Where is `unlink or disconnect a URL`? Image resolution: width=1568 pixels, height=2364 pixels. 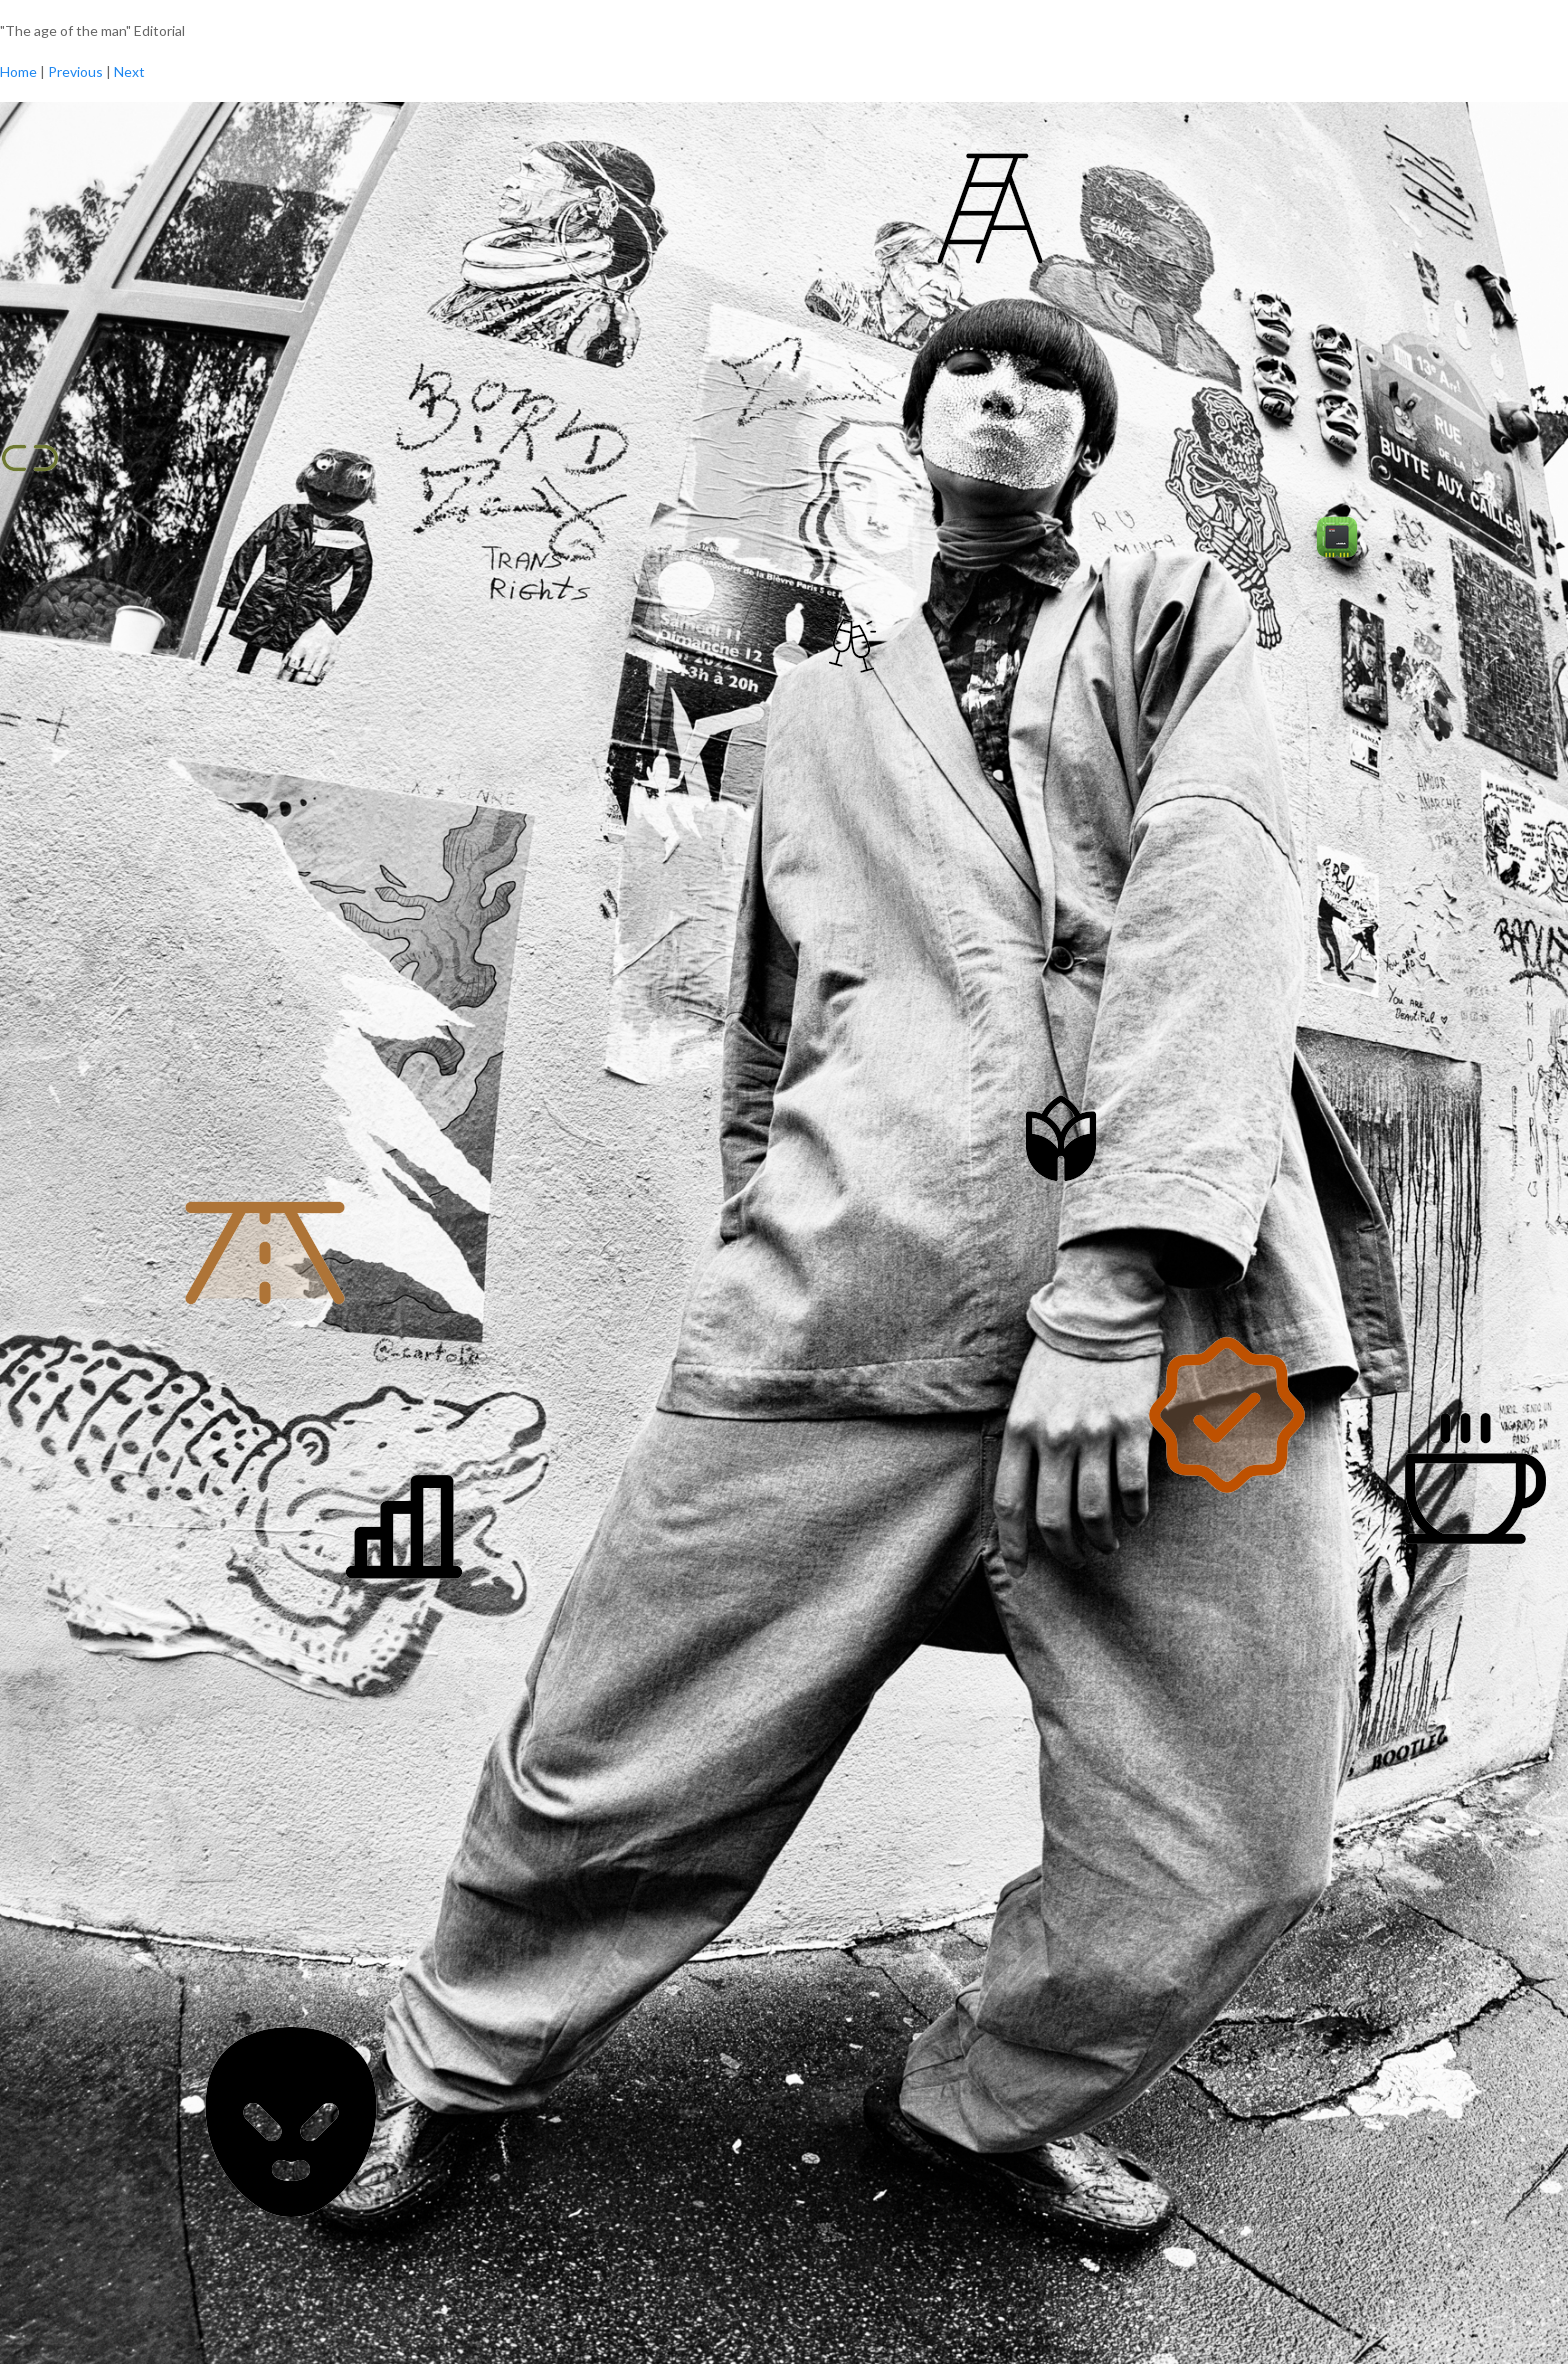 unlink or disconnect a URL is located at coordinates (30, 458).